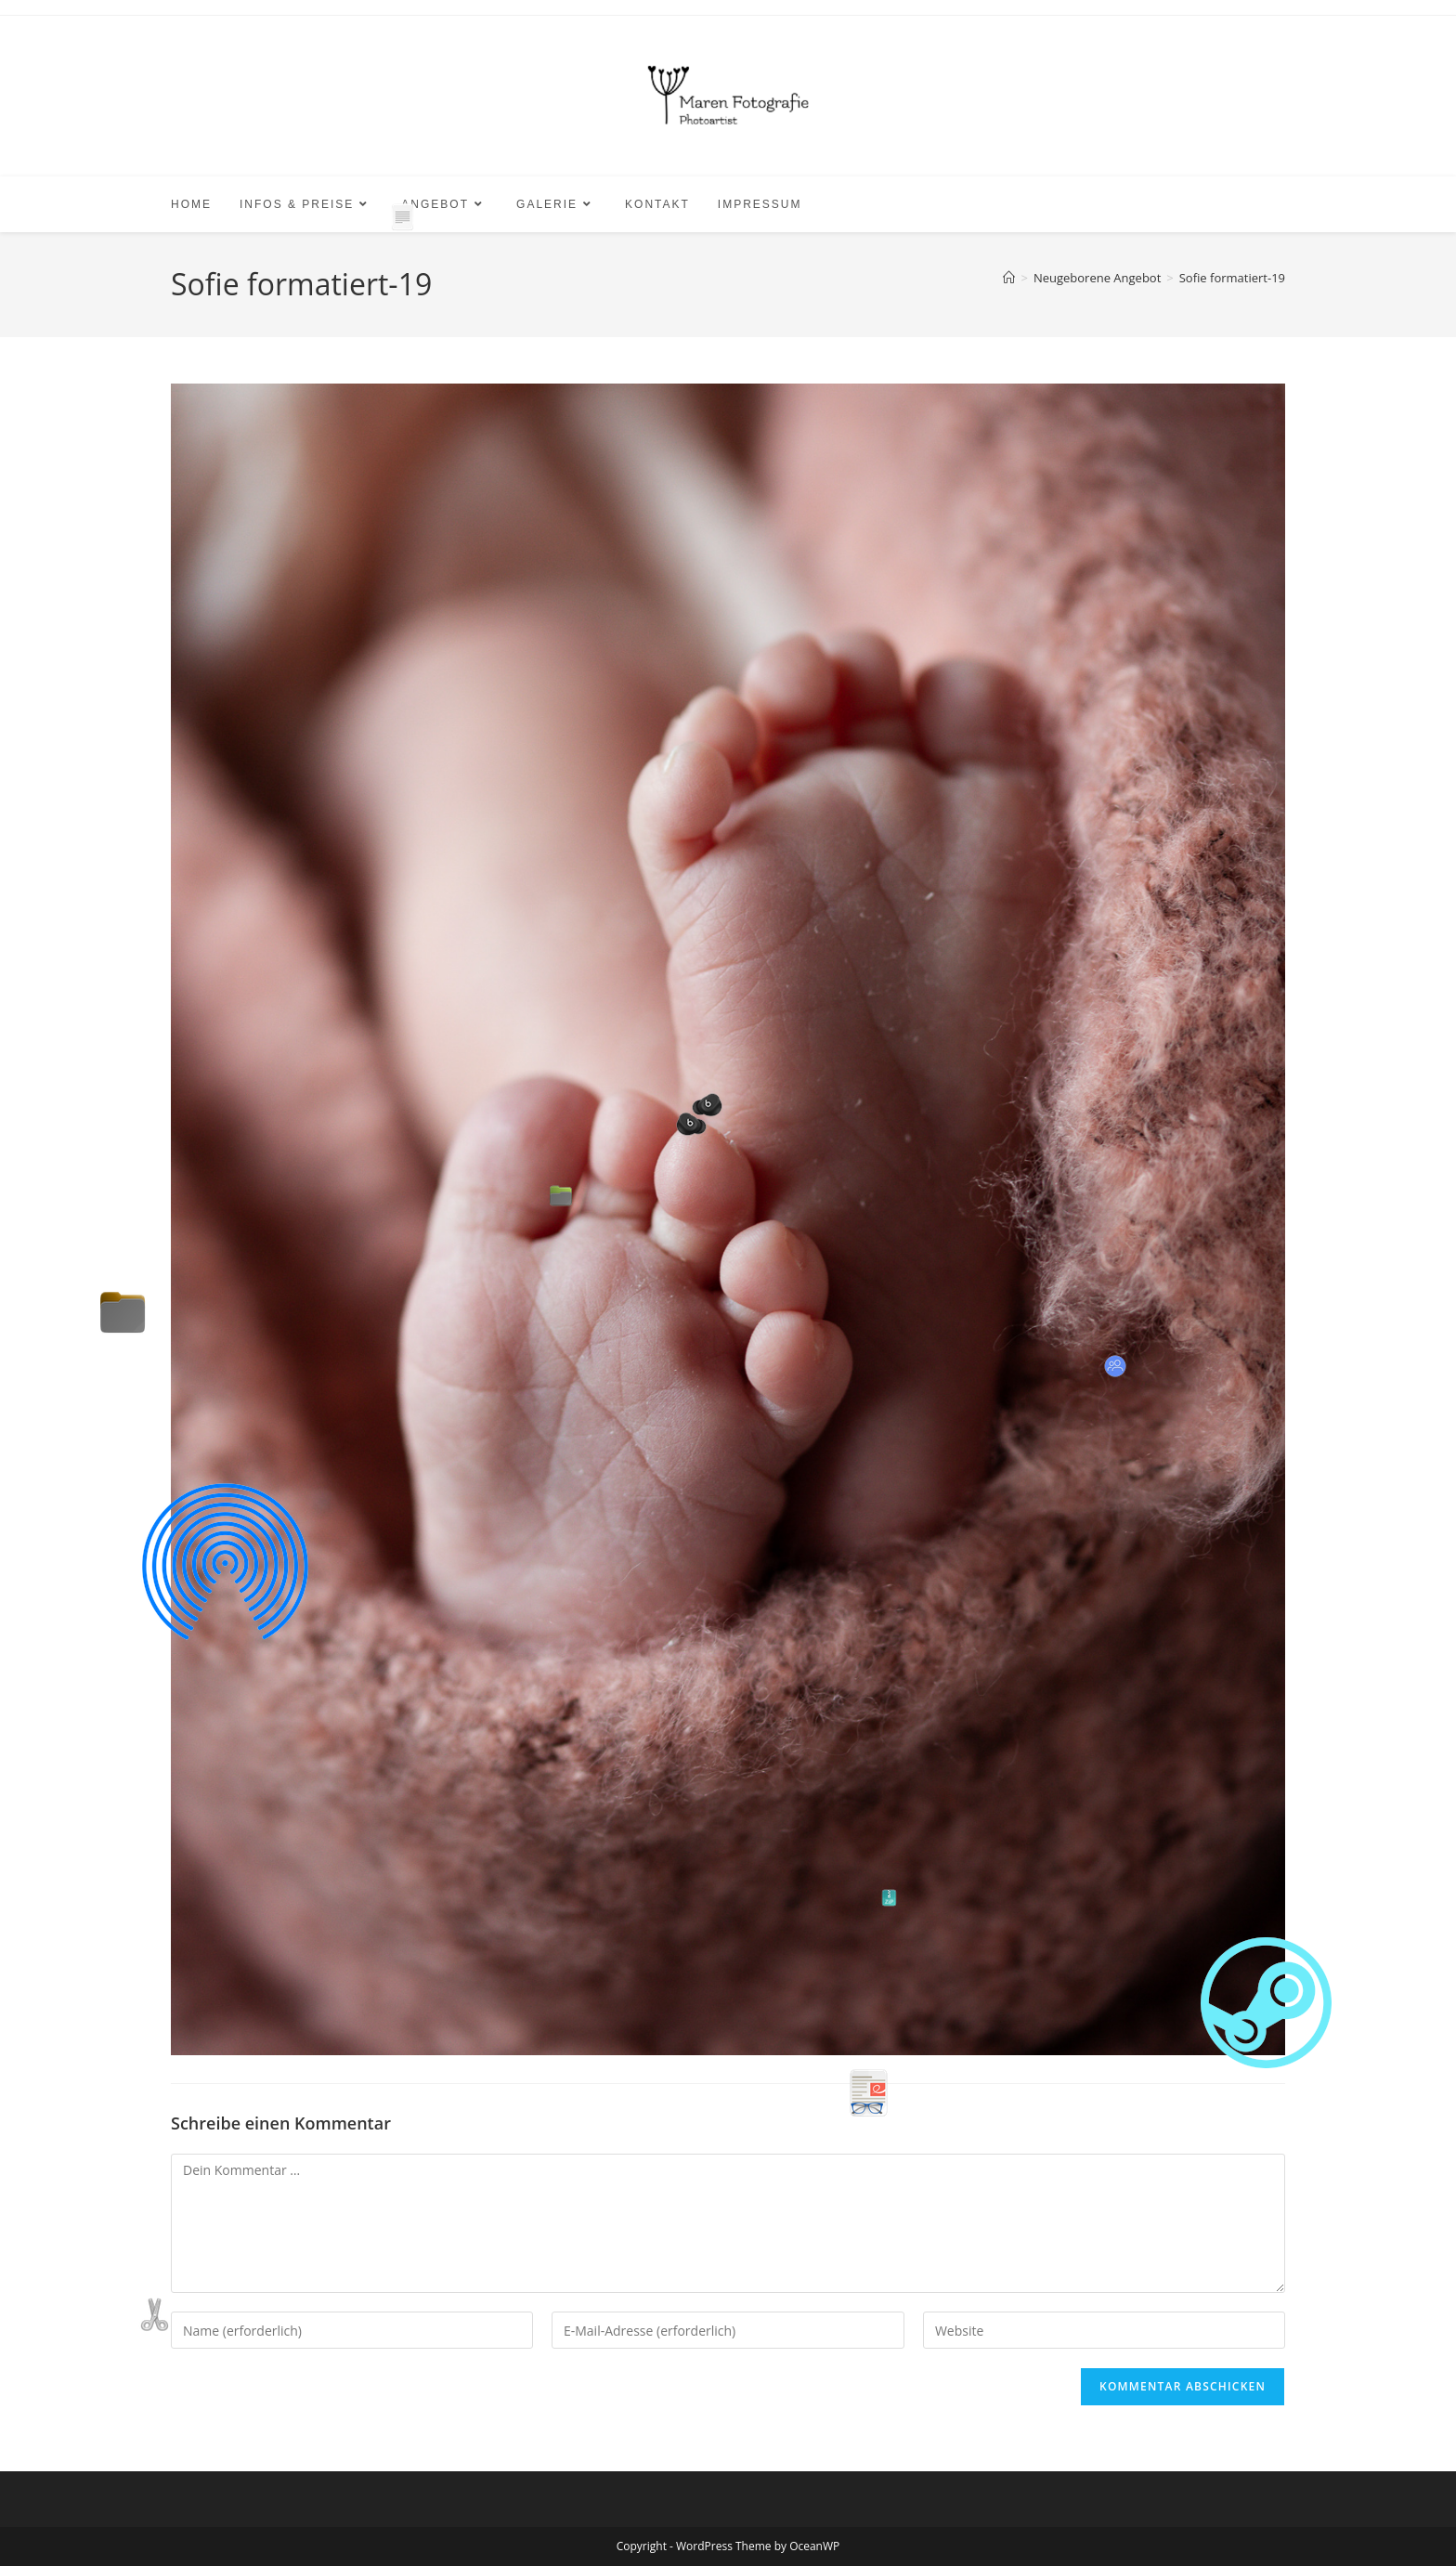 The image size is (1456, 2566). I want to click on open steam gaming platform, so click(1266, 2002).